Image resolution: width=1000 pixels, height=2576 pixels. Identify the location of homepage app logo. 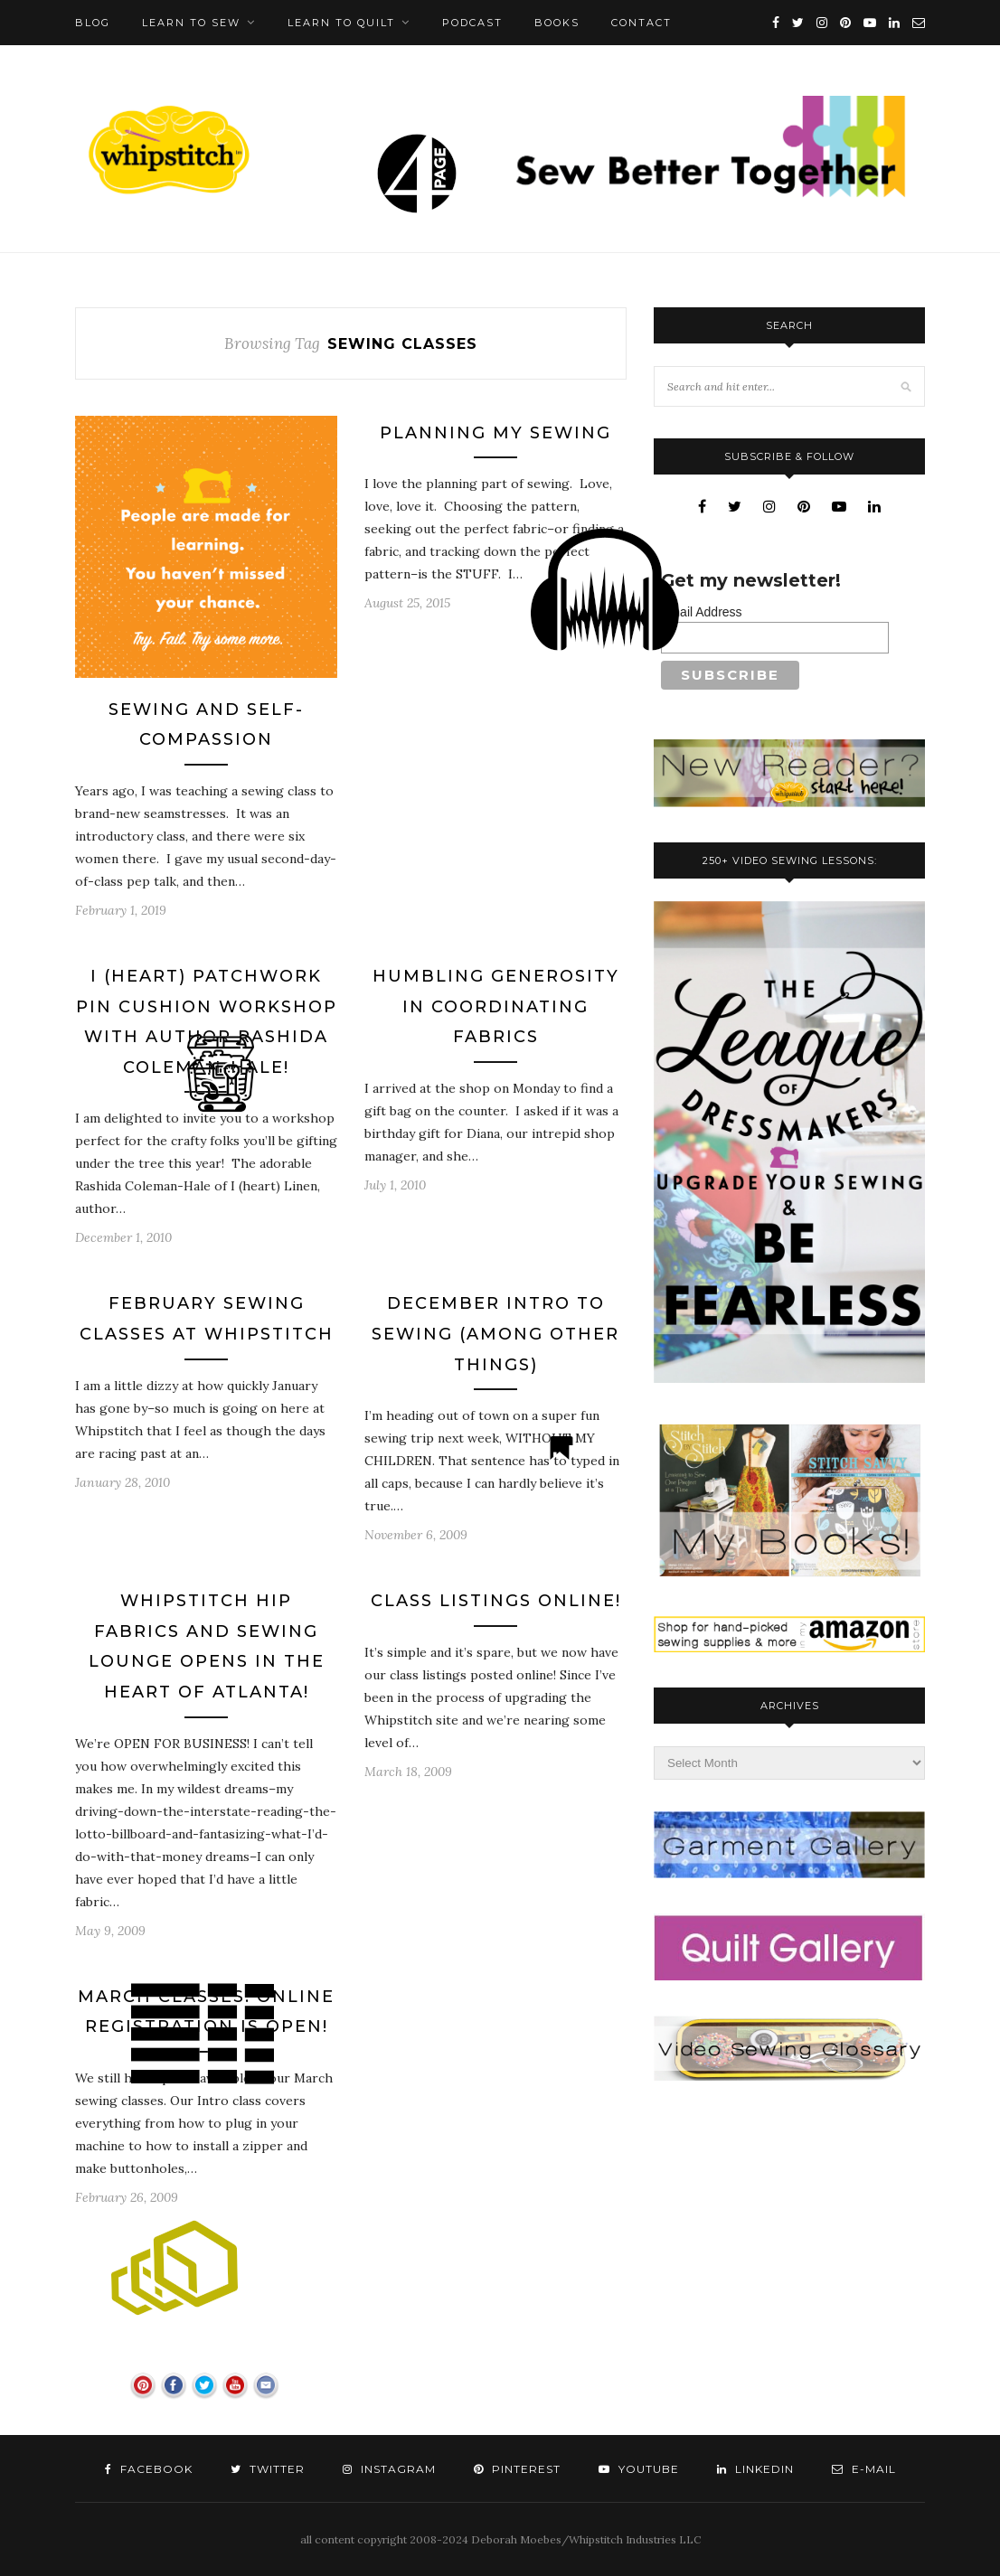
(561, 1448).